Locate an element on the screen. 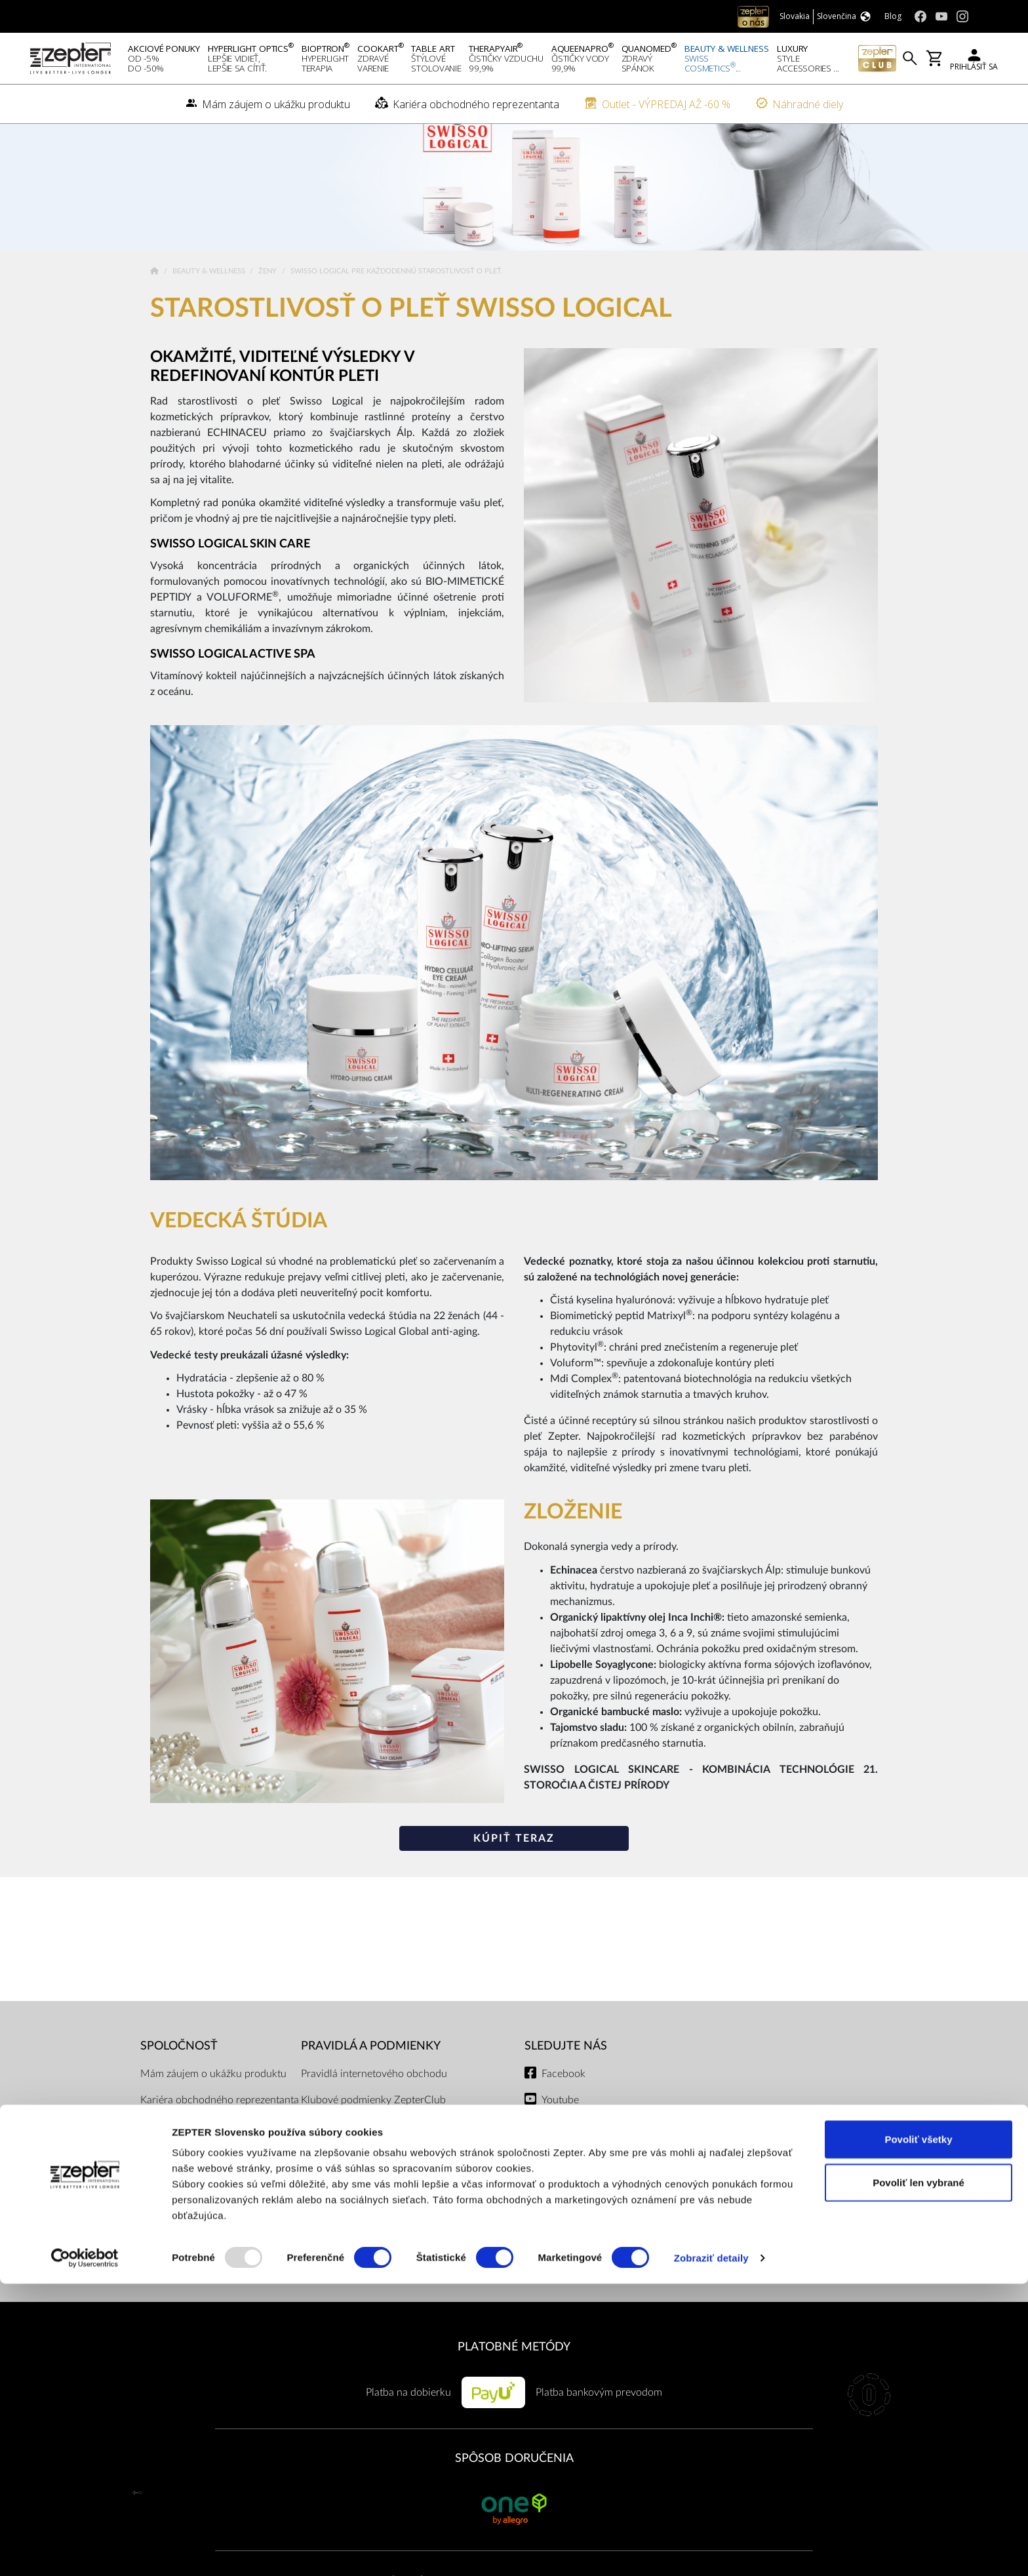 This screenshot has width=1028, height=2576. indicates a pending or in-progress state is located at coordinates (869, 2394).